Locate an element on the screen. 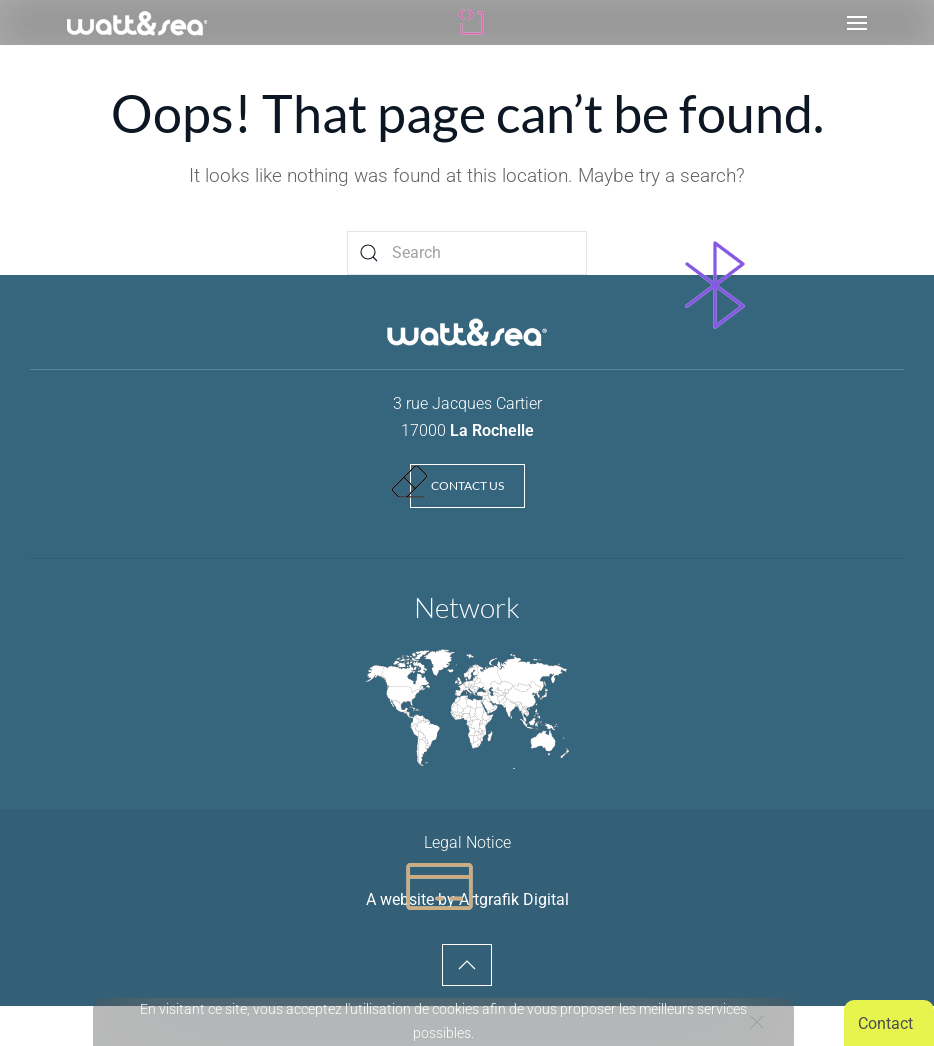 Image resolution: width=934 pixels, height=1046 pixels. toggle bluetooth connectivity is located at coordinates (715, 285).